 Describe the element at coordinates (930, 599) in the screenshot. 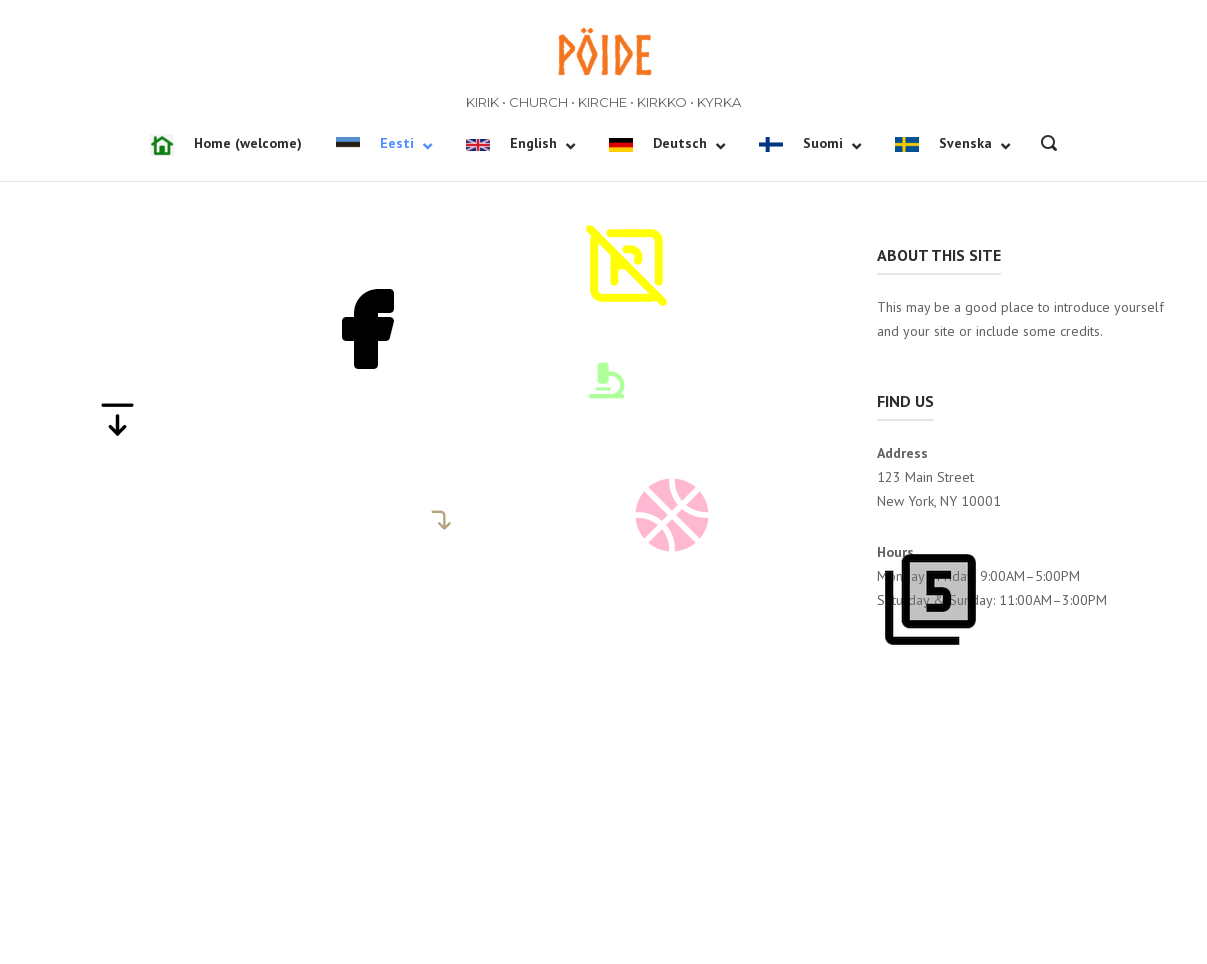

I see `filter or view 5 items` at that location.